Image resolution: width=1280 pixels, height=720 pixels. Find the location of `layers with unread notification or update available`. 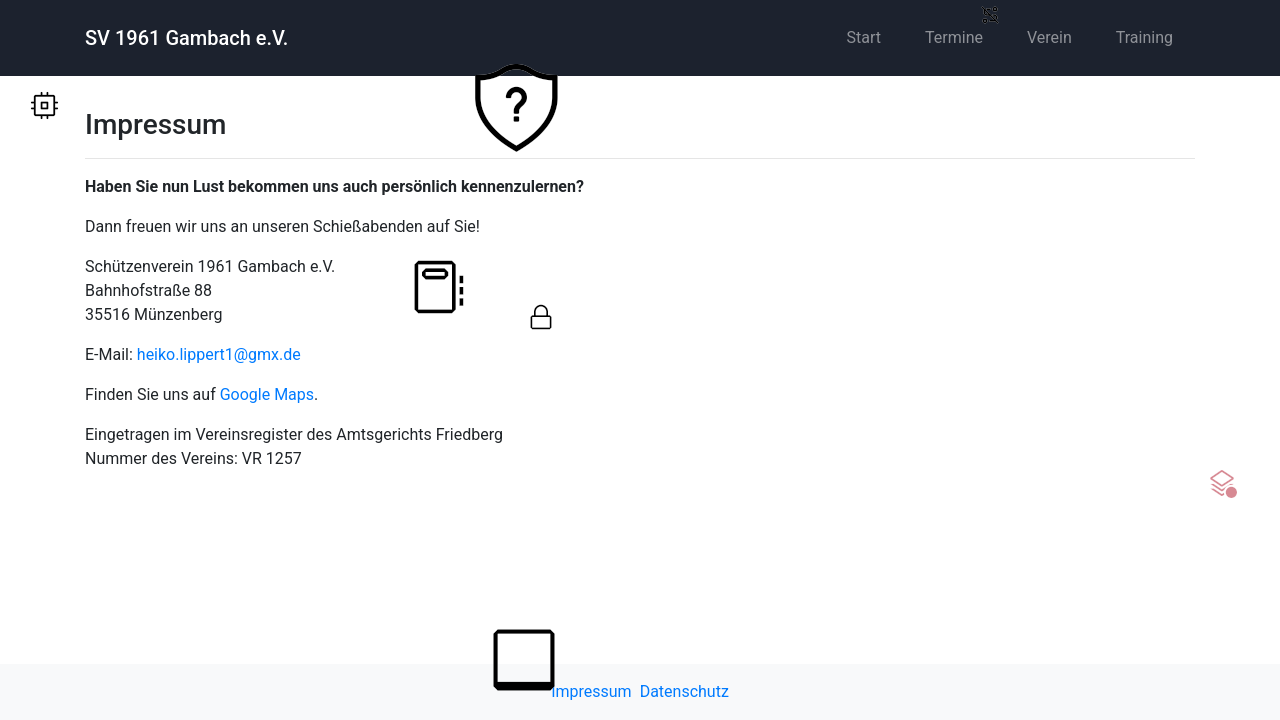

layers with unread notification or update available is located at coordinates (1222, 483).